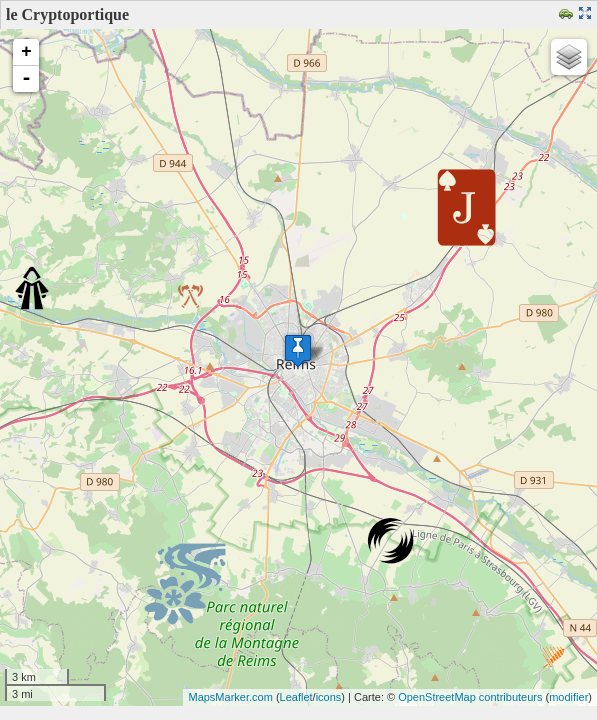 This screenshot has height=720, width=597. Describe the element at coordinates (466, 207) in the screenshot. I see `jack of spades playing card` at that location.